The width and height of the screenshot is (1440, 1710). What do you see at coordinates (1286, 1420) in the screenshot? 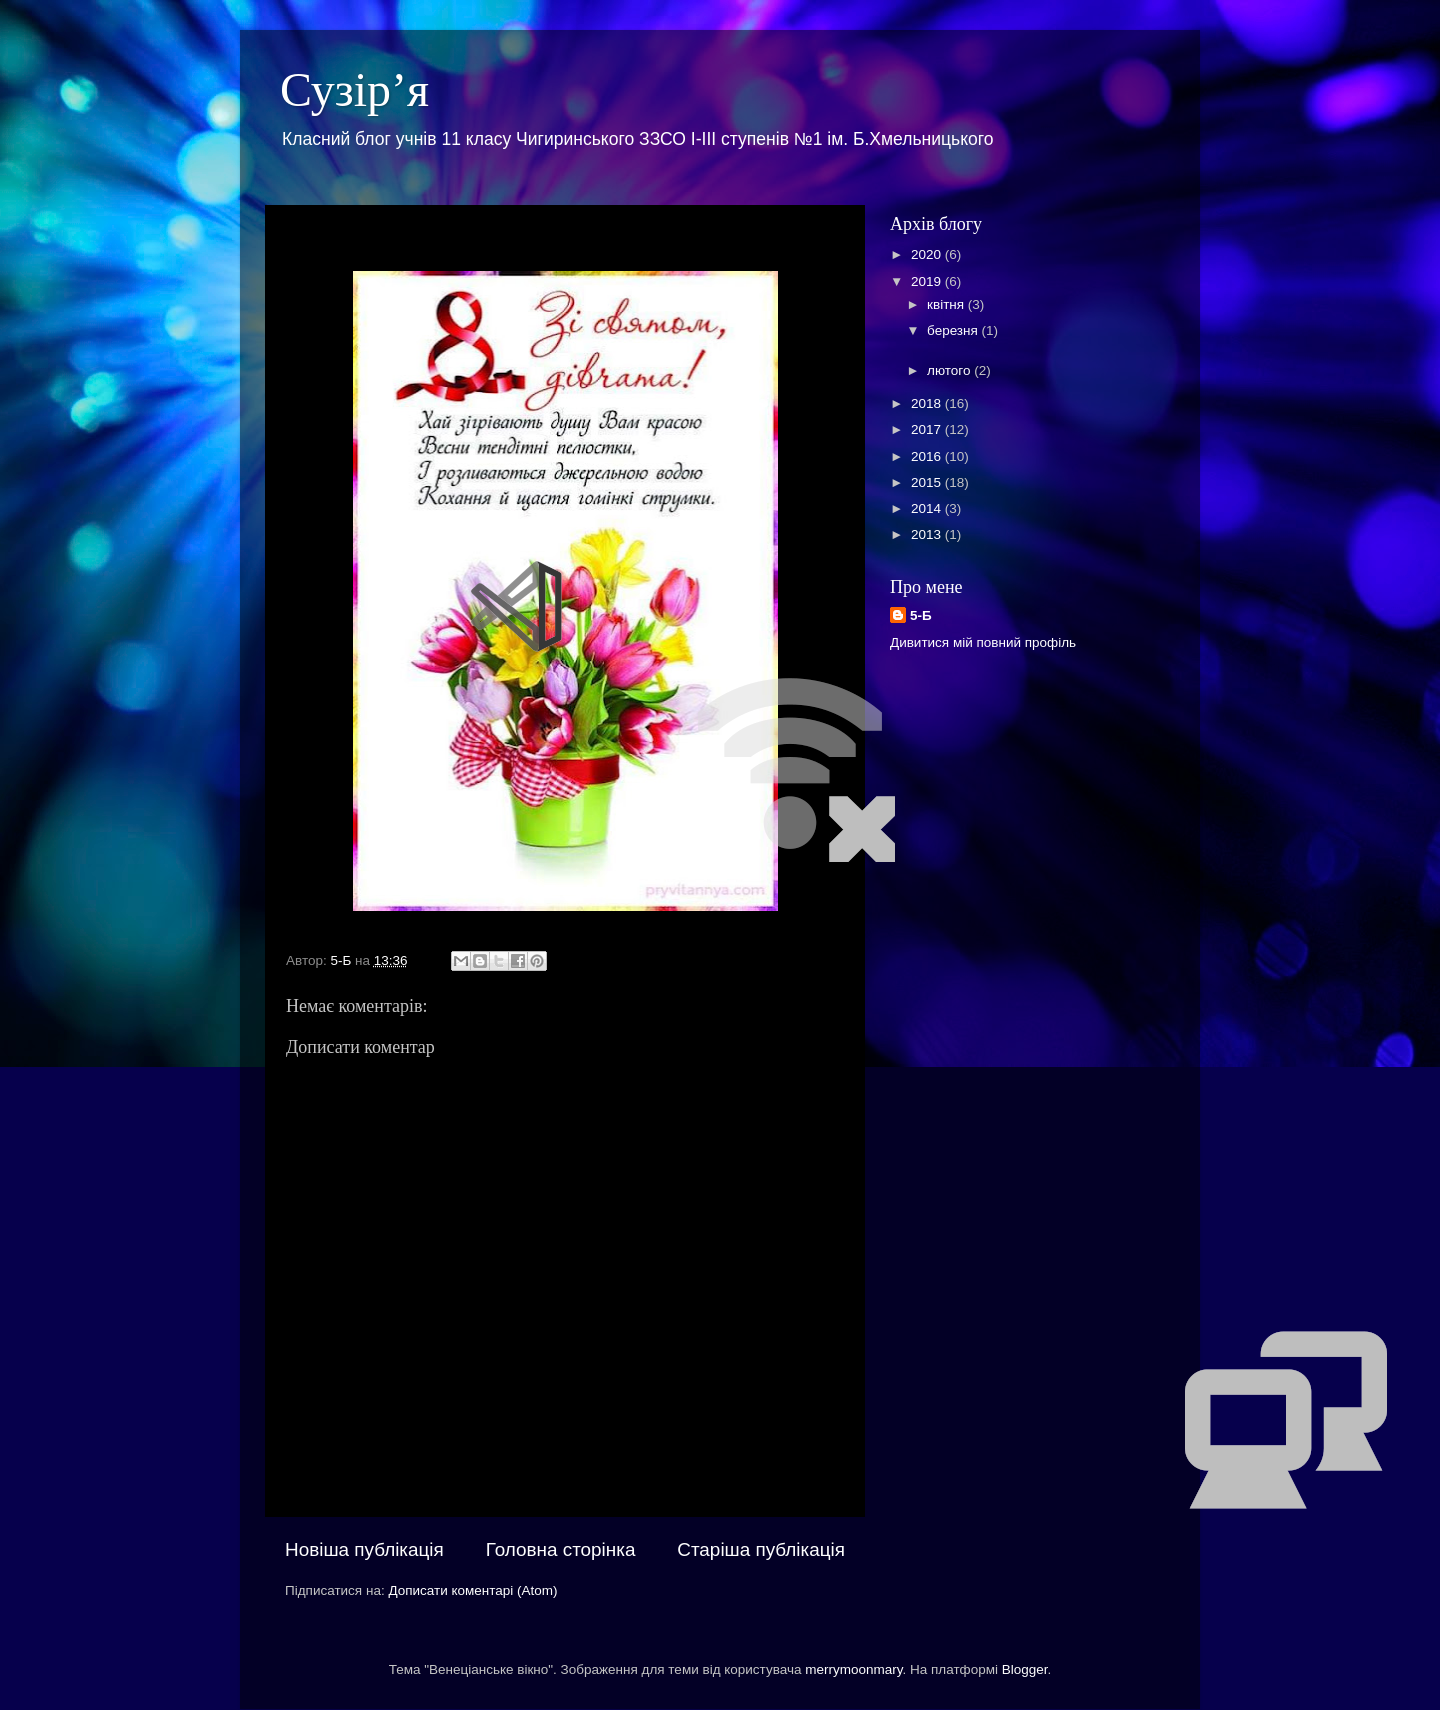
I see `access network preferences and settings` at bounding box center [1286, 1420].